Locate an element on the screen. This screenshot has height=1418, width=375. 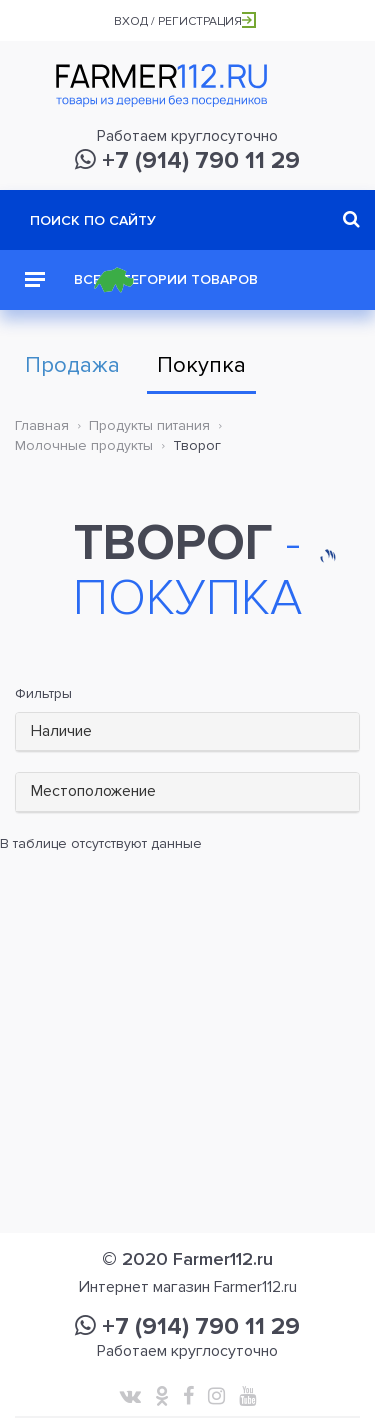
select switzerland as country or region is located at coordinates (114, 280).